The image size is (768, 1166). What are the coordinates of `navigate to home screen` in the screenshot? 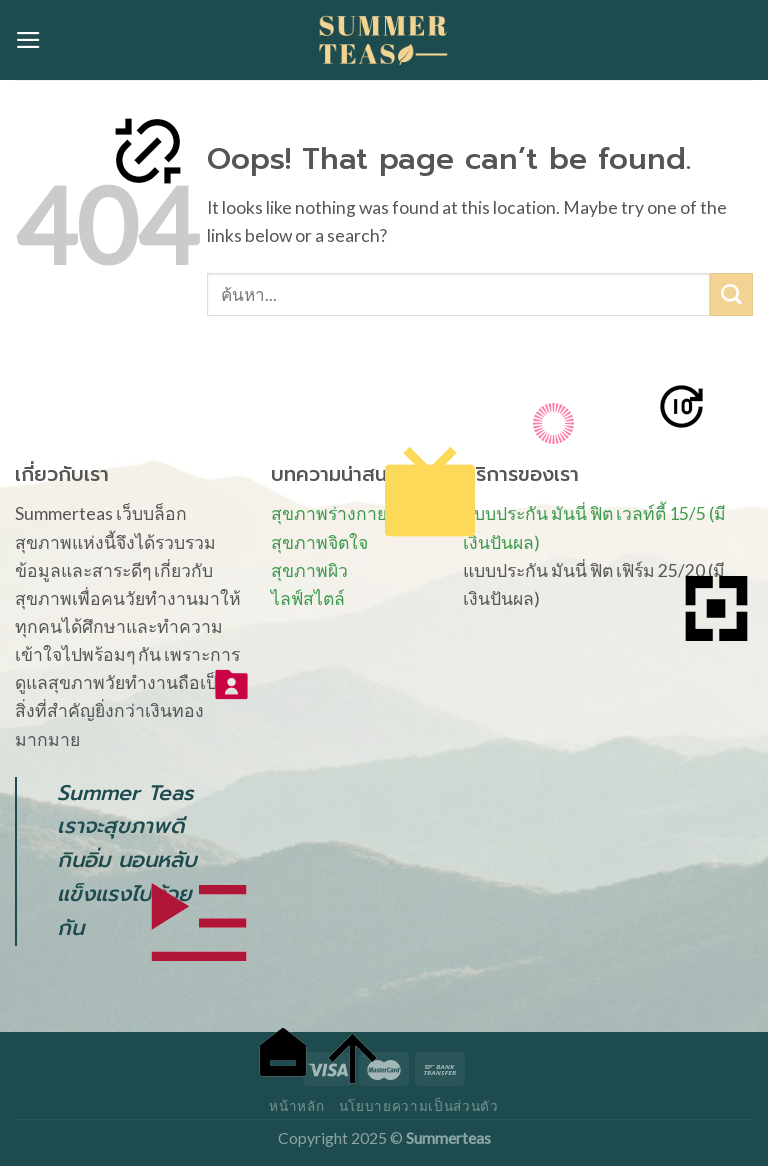 It's located at (283, 1053).